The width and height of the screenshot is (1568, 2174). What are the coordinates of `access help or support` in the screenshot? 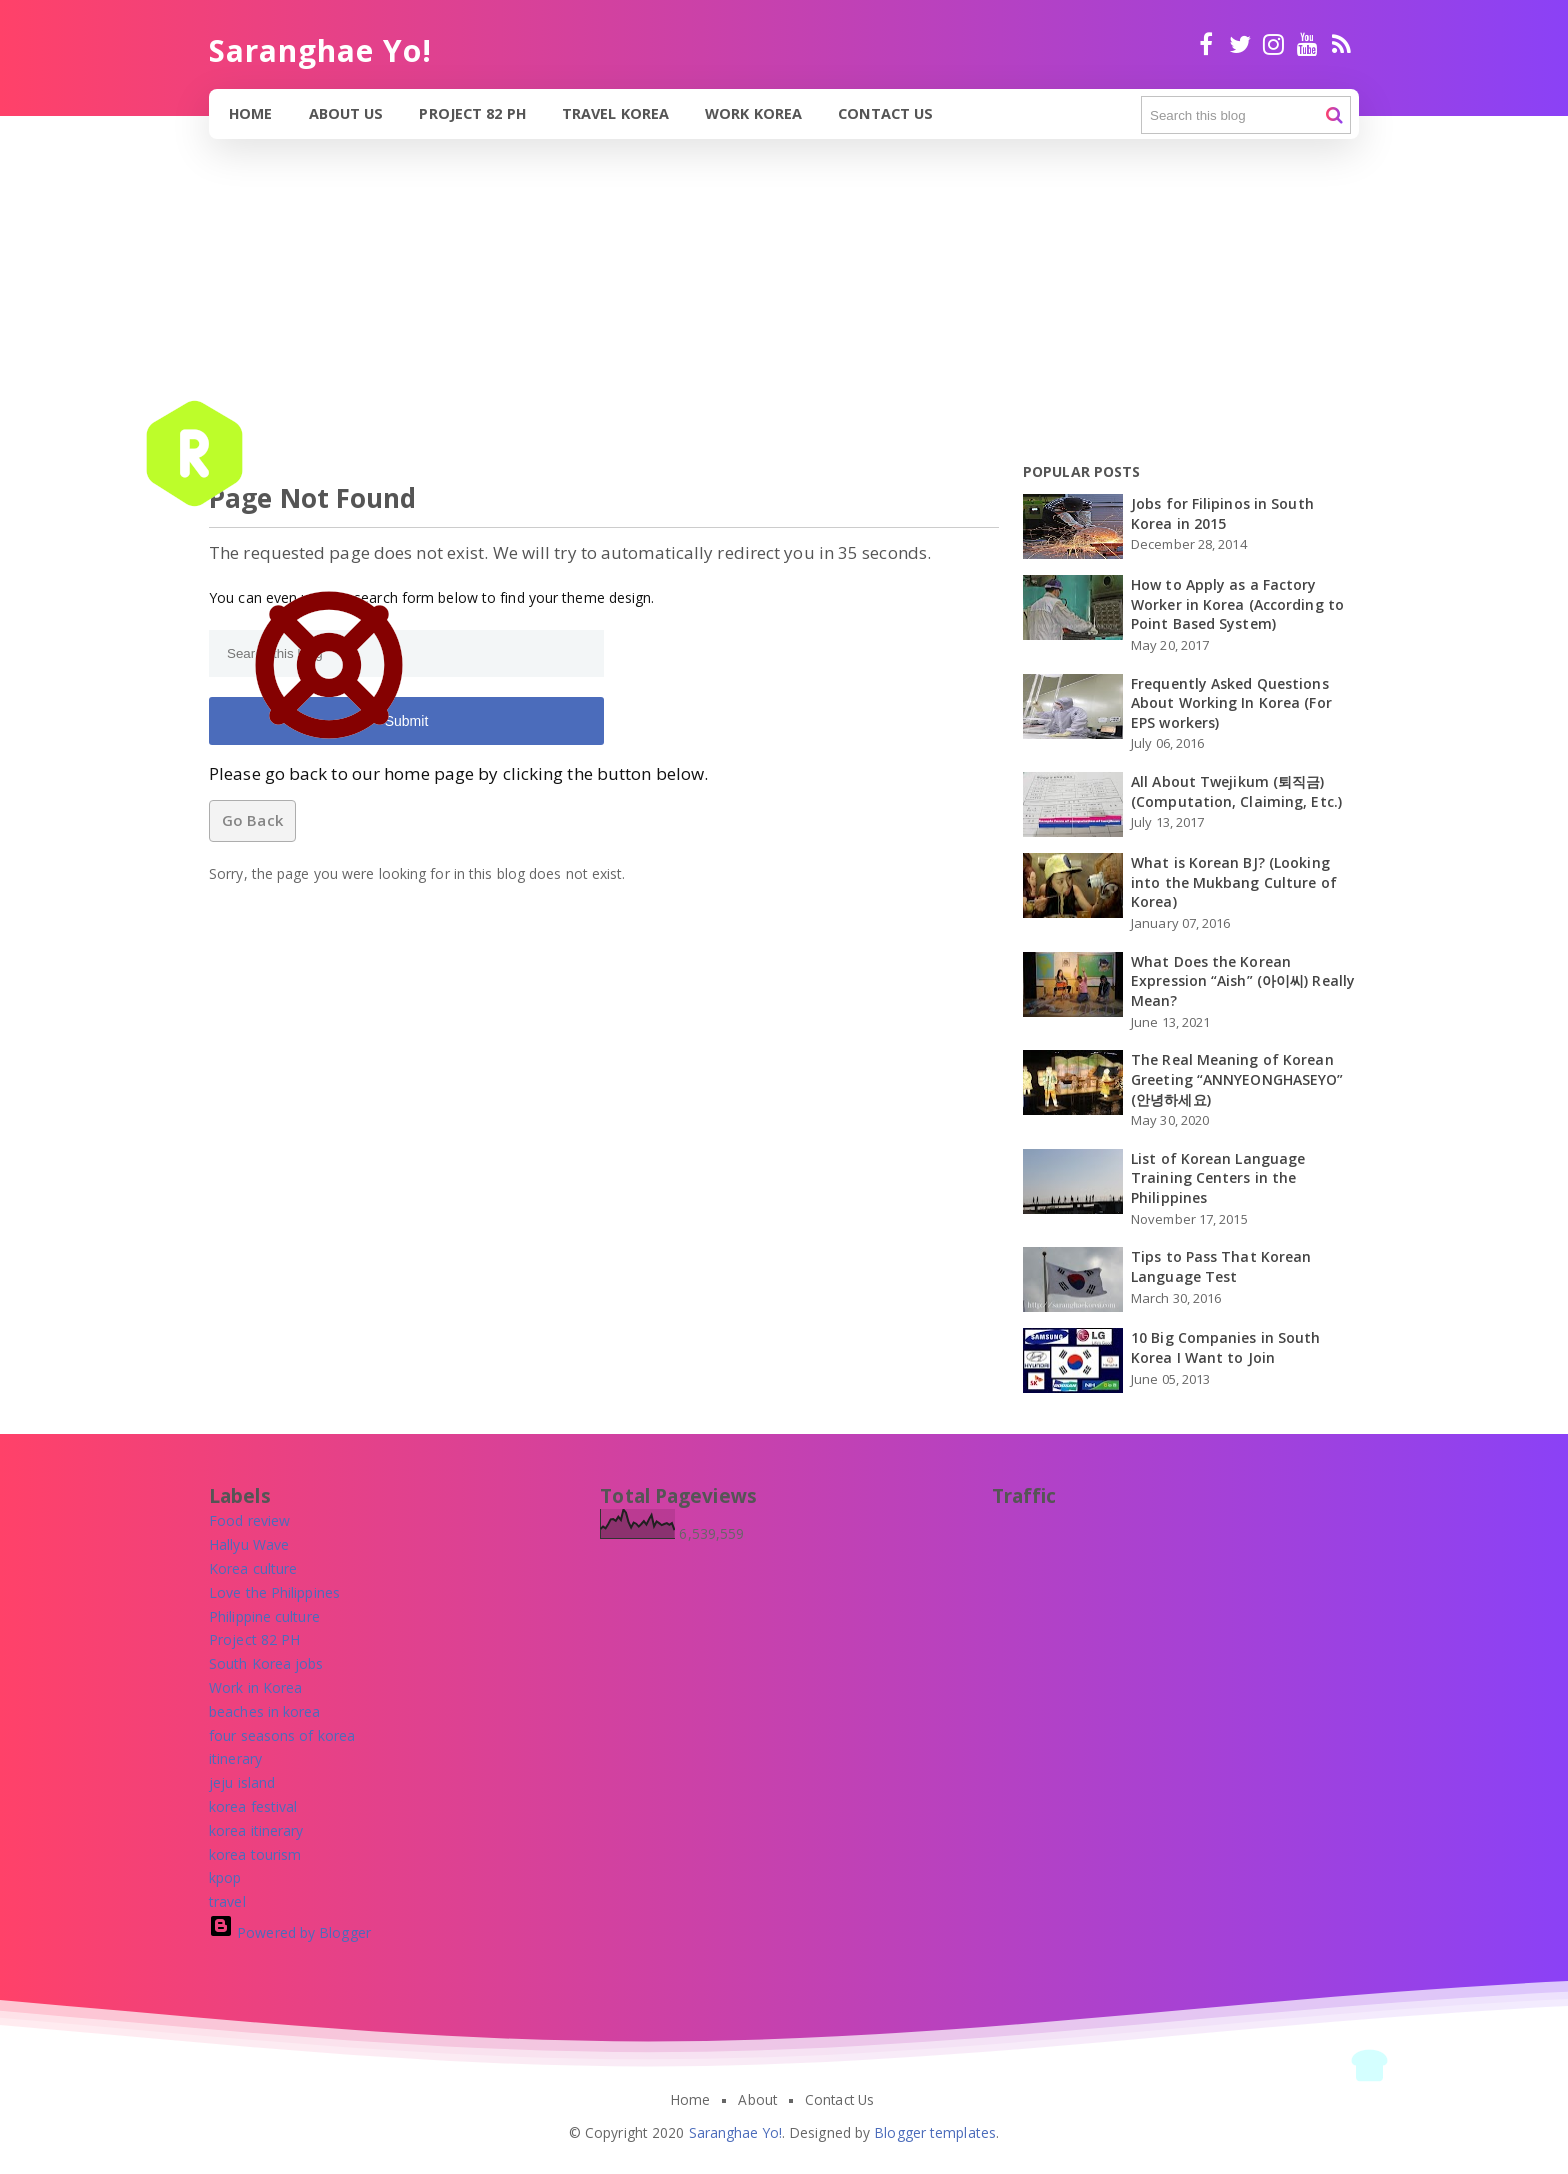 It's located at (329, 665).